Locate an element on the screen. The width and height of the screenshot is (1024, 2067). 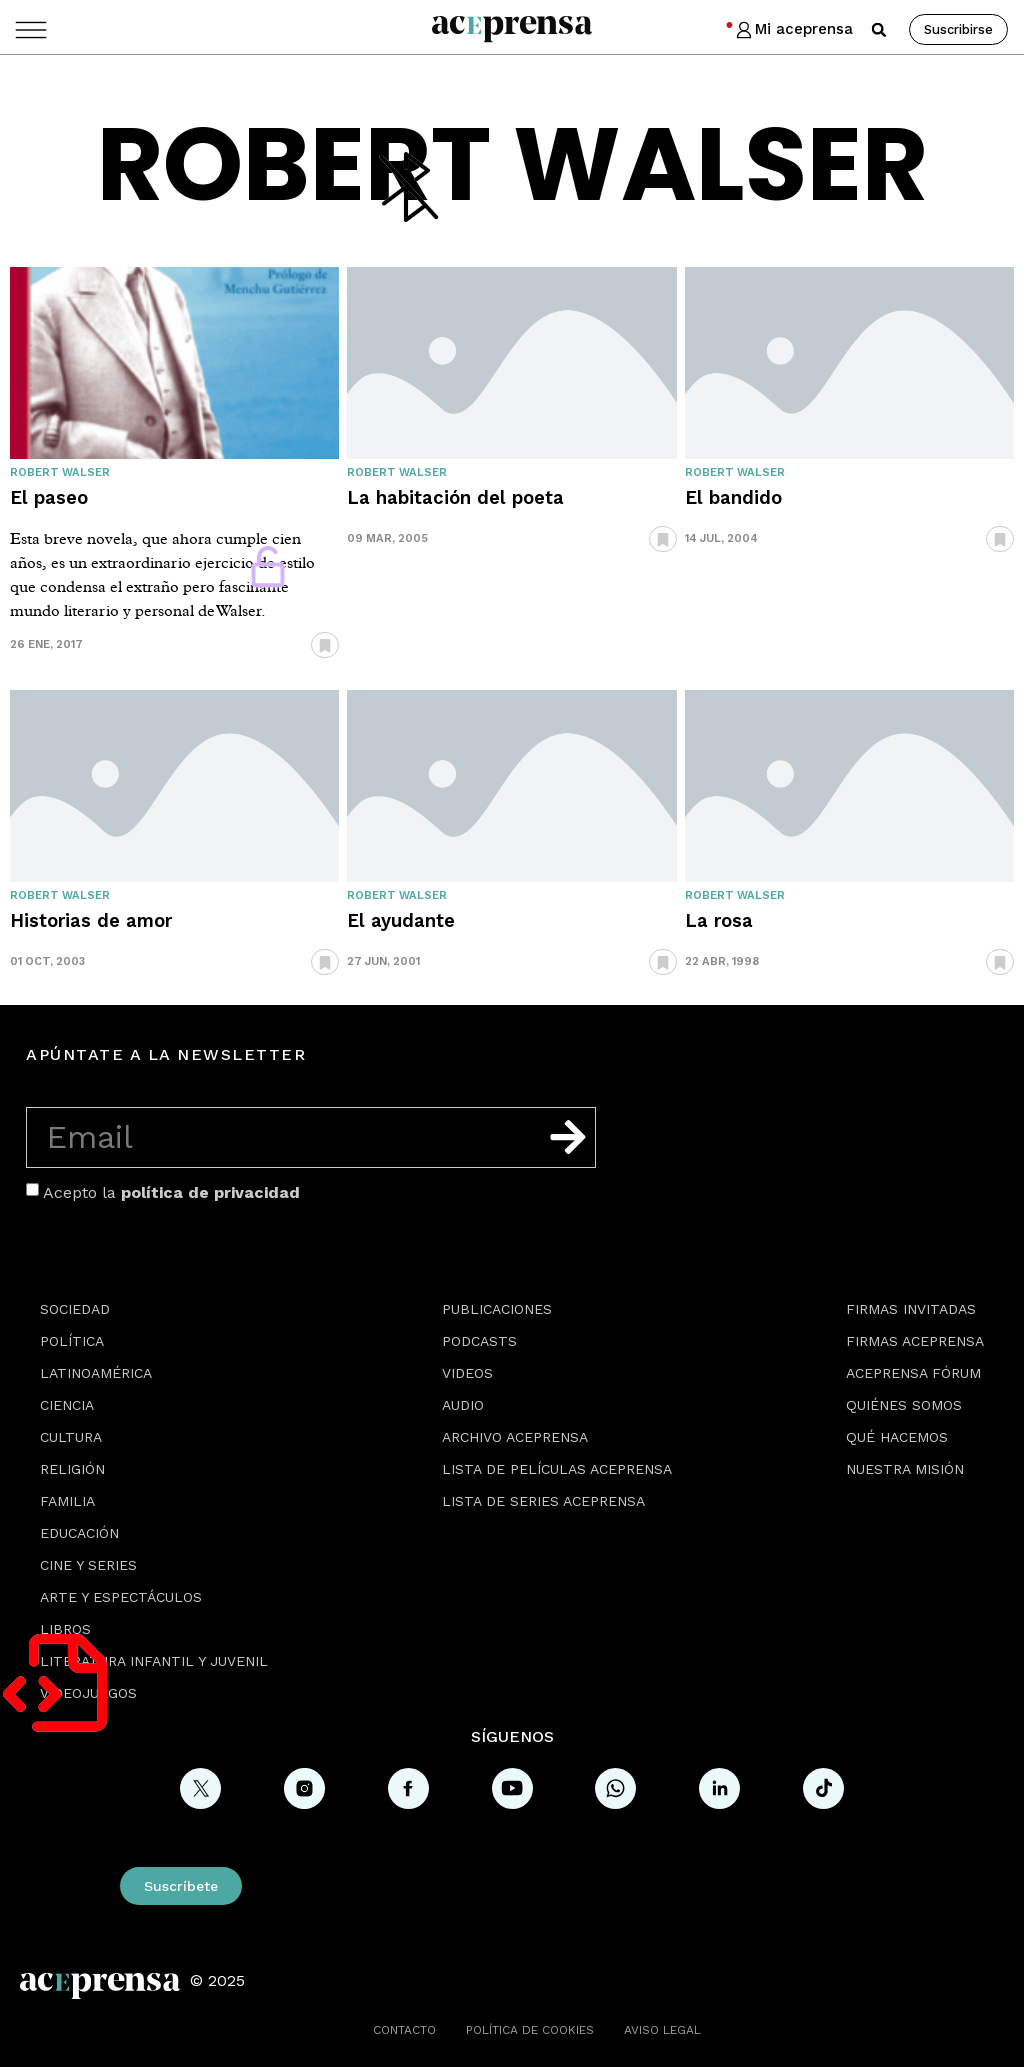
bluetooth is disabled or turned off is located at coordinates (406, 187).